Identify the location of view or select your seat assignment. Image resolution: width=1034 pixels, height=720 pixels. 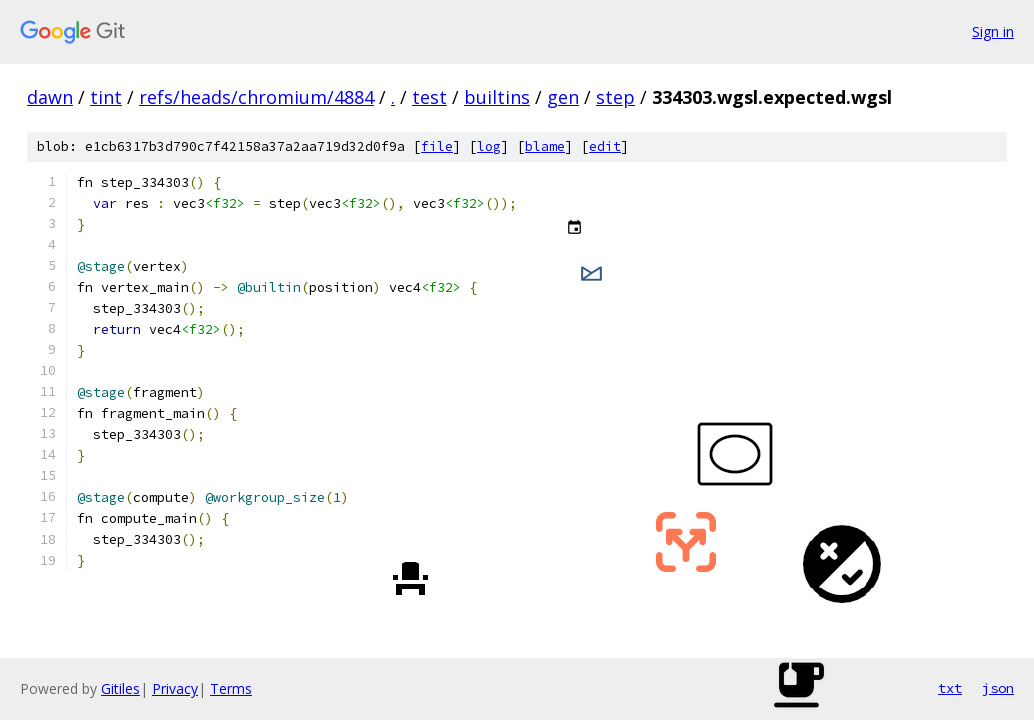
(410, 578).